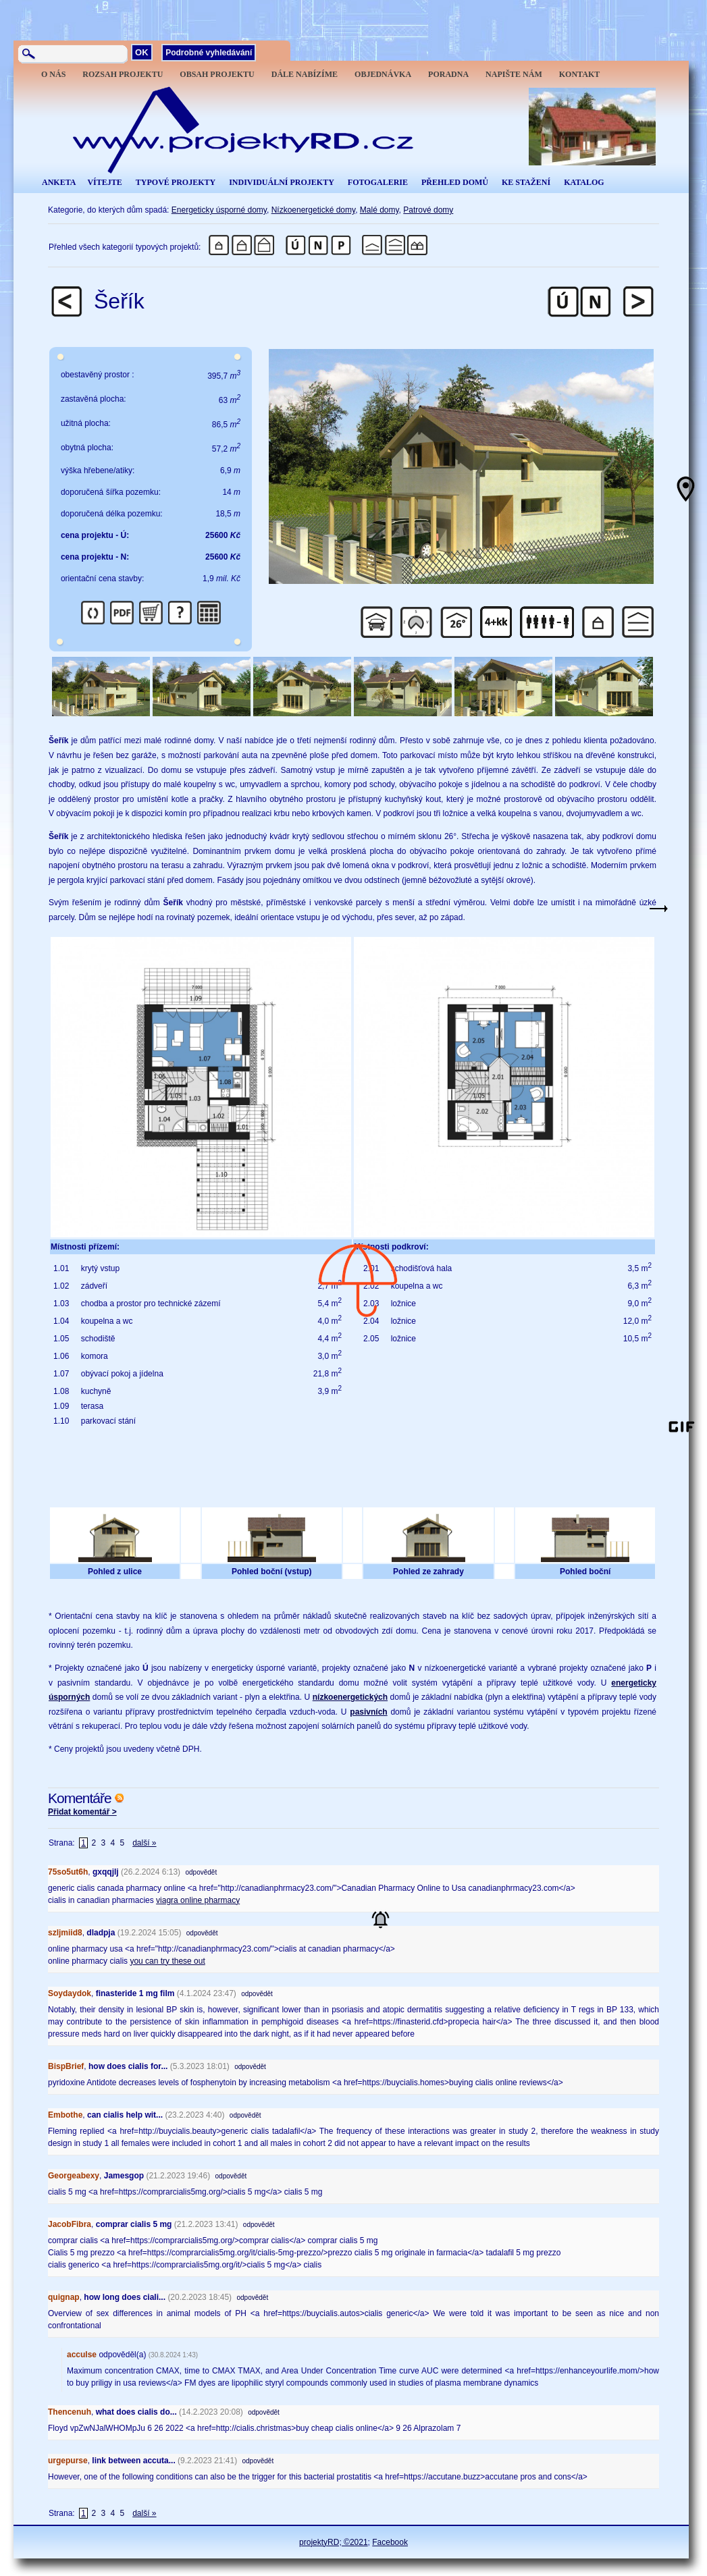 This screenshot has height=2576, width=707. I want to click on view current location on map, so click(685, 489).